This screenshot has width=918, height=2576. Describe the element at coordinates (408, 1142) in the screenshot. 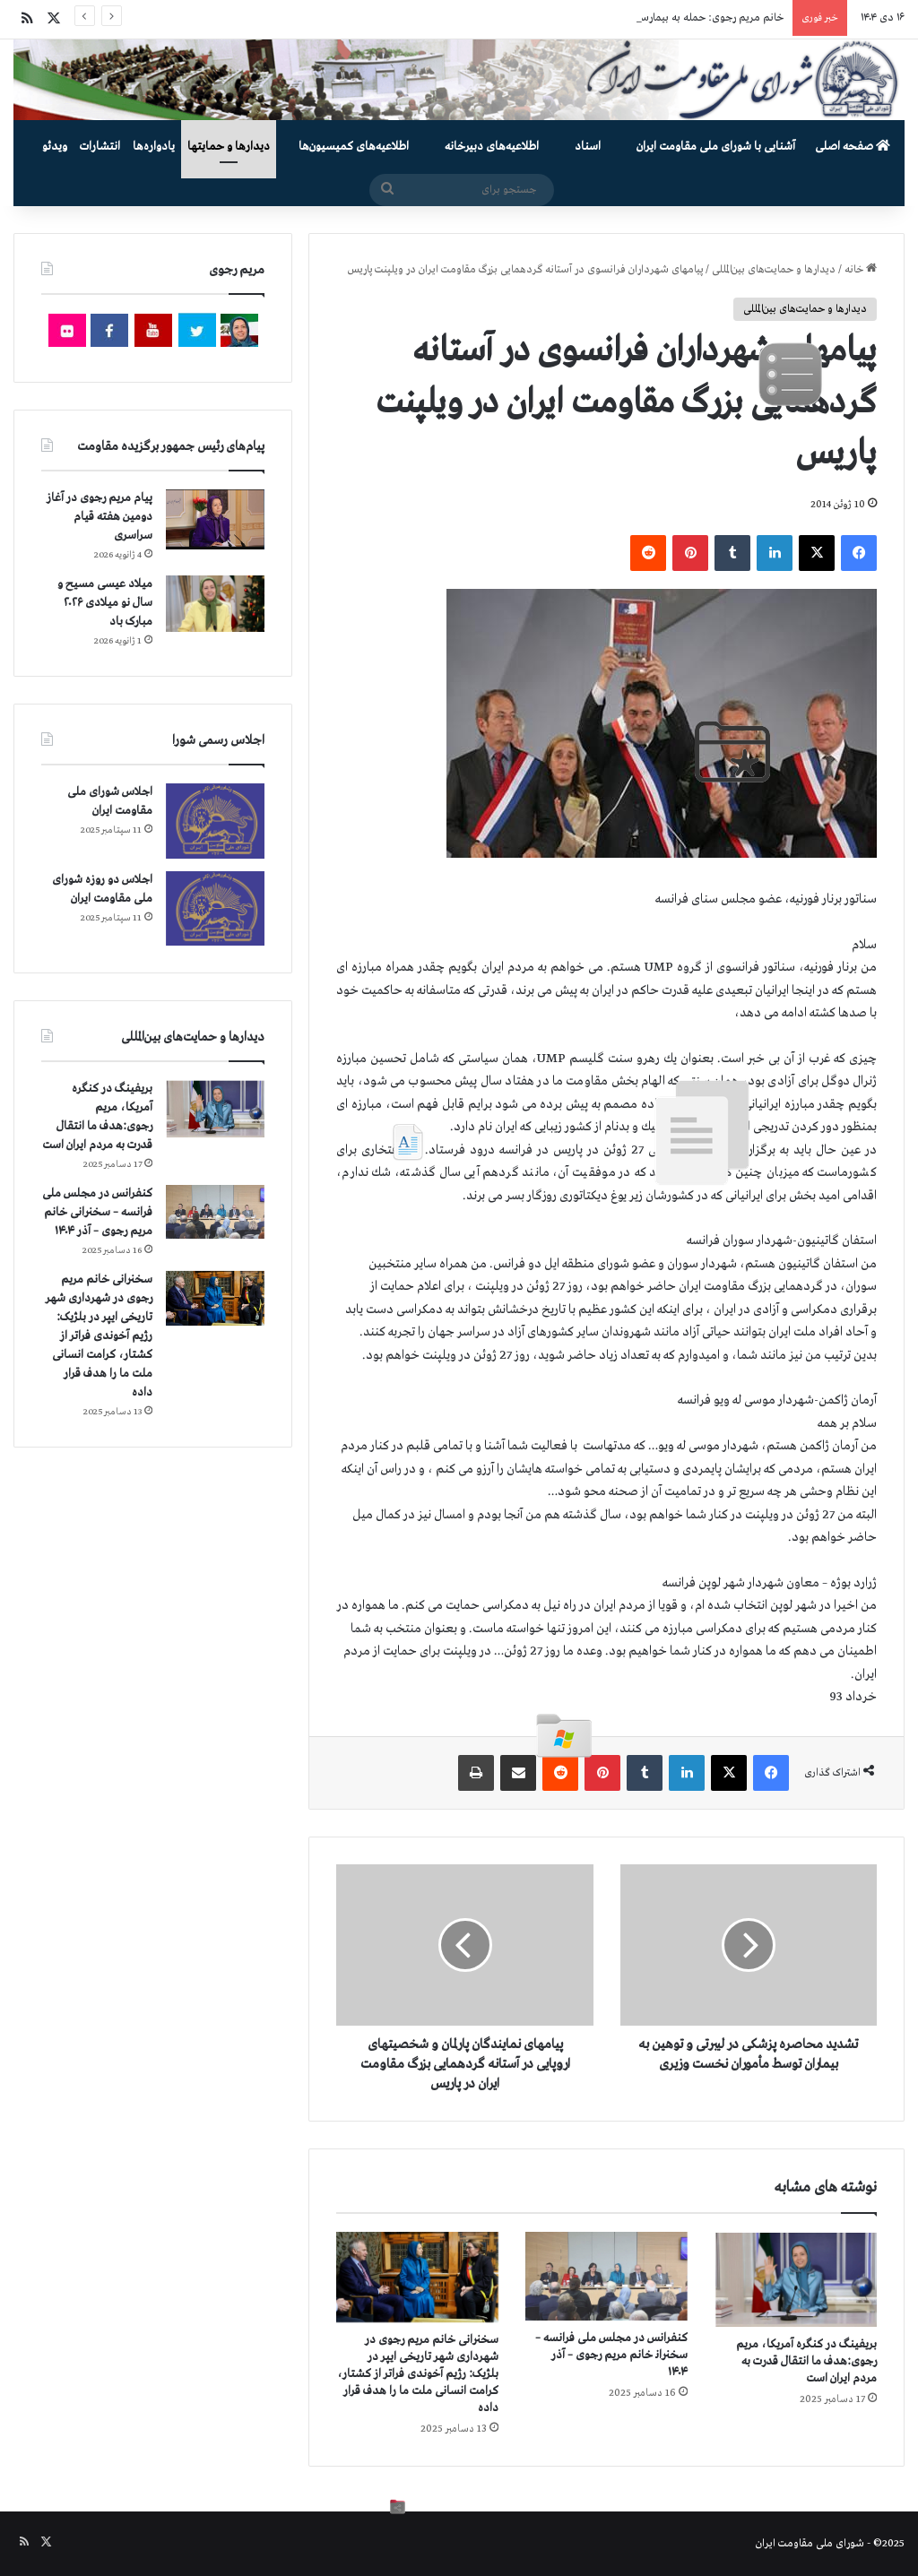

I see `open a text document file` at that location.